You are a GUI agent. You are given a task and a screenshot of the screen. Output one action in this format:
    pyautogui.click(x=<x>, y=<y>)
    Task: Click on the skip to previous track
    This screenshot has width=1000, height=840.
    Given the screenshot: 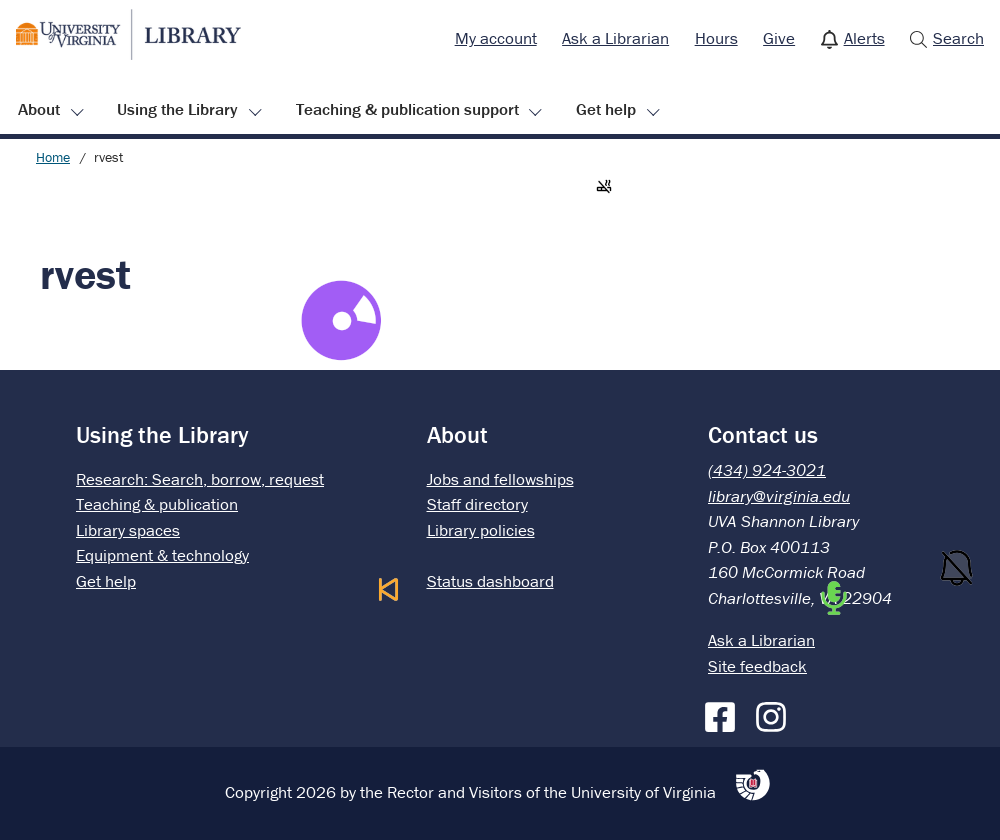 What is the action you would take?
    pyautogui.click(x=388, y=589)
    